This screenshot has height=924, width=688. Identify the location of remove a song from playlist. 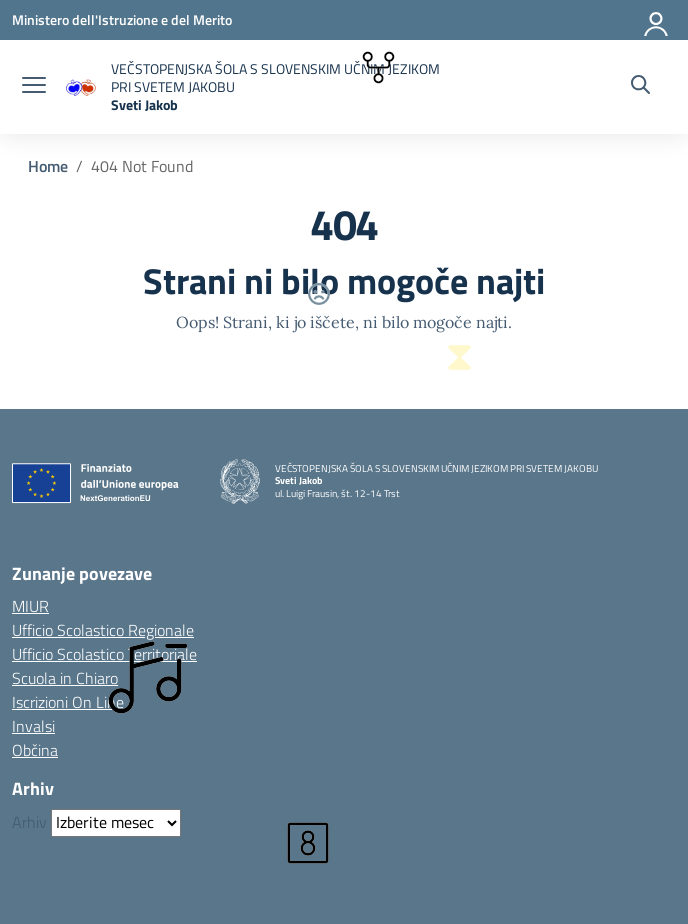
(149, 675).